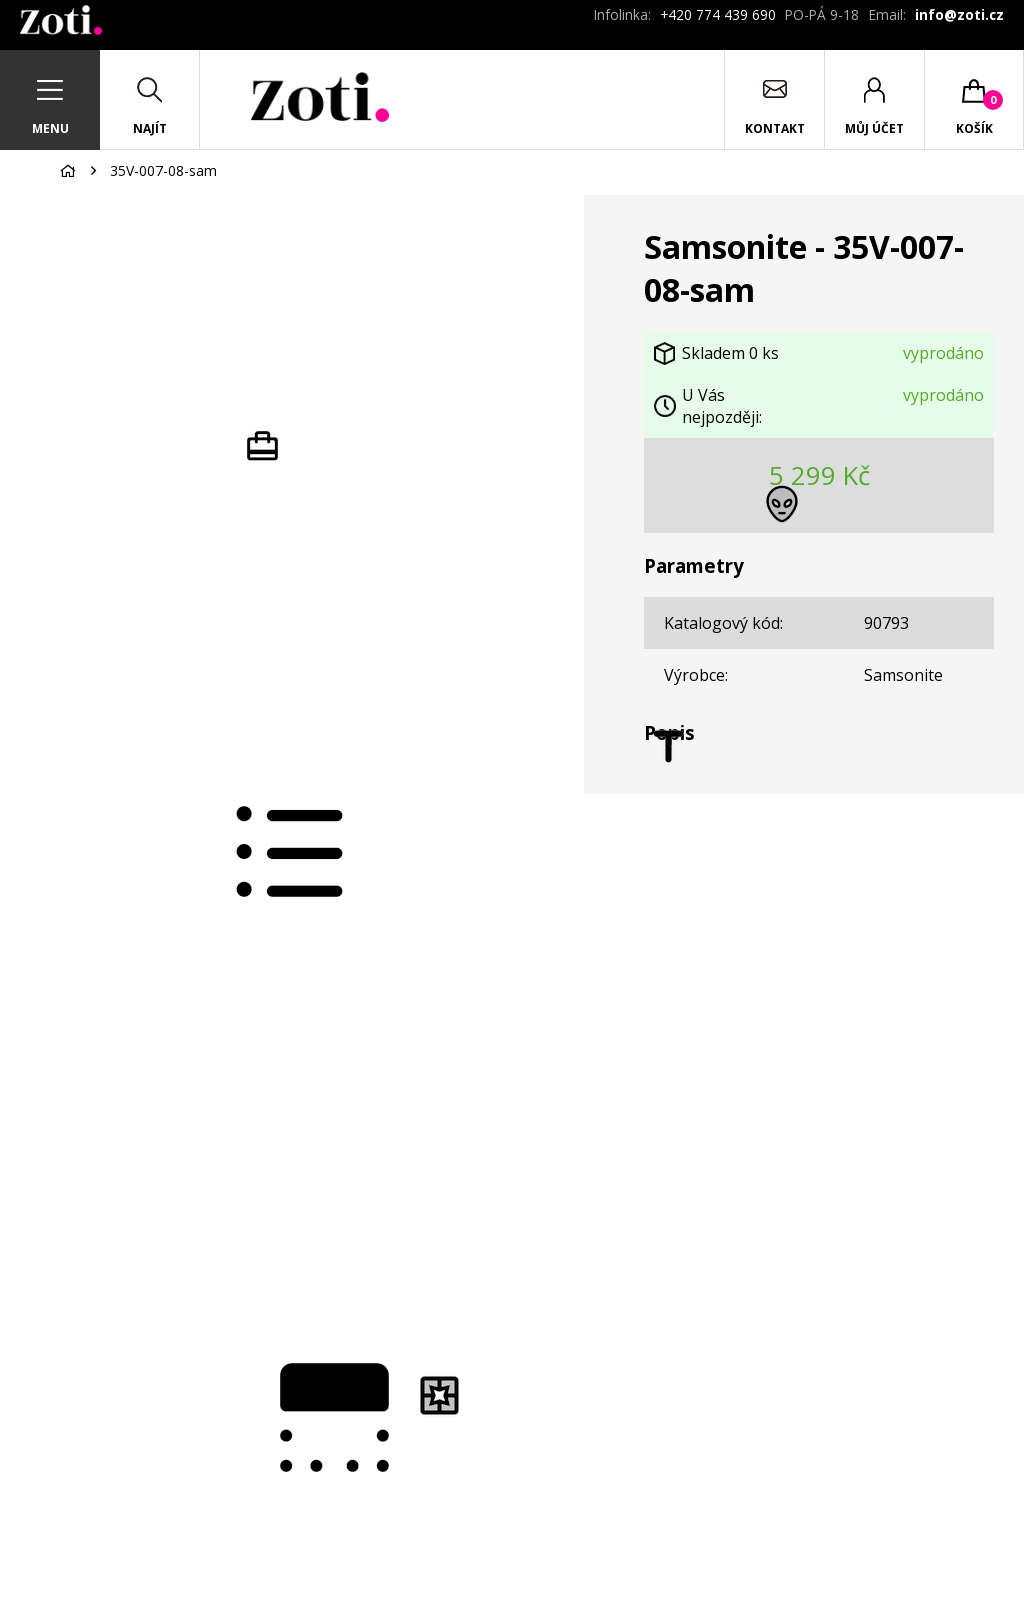  What do you see at coordinates (289, 851) in the screenshot?
I see `view items as a bulleted list` at bounding box center [289, 851].